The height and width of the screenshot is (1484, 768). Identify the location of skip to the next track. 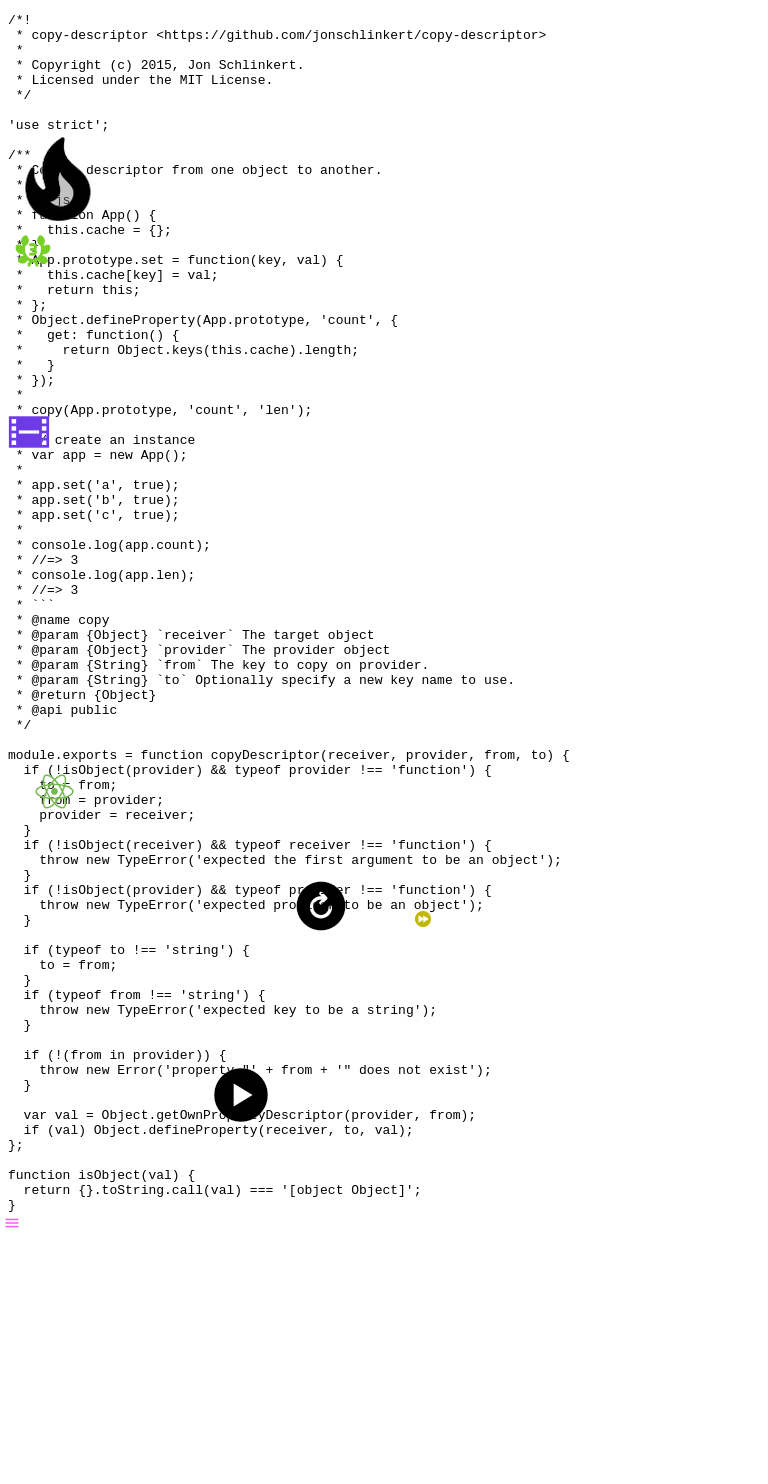
(423, 919).